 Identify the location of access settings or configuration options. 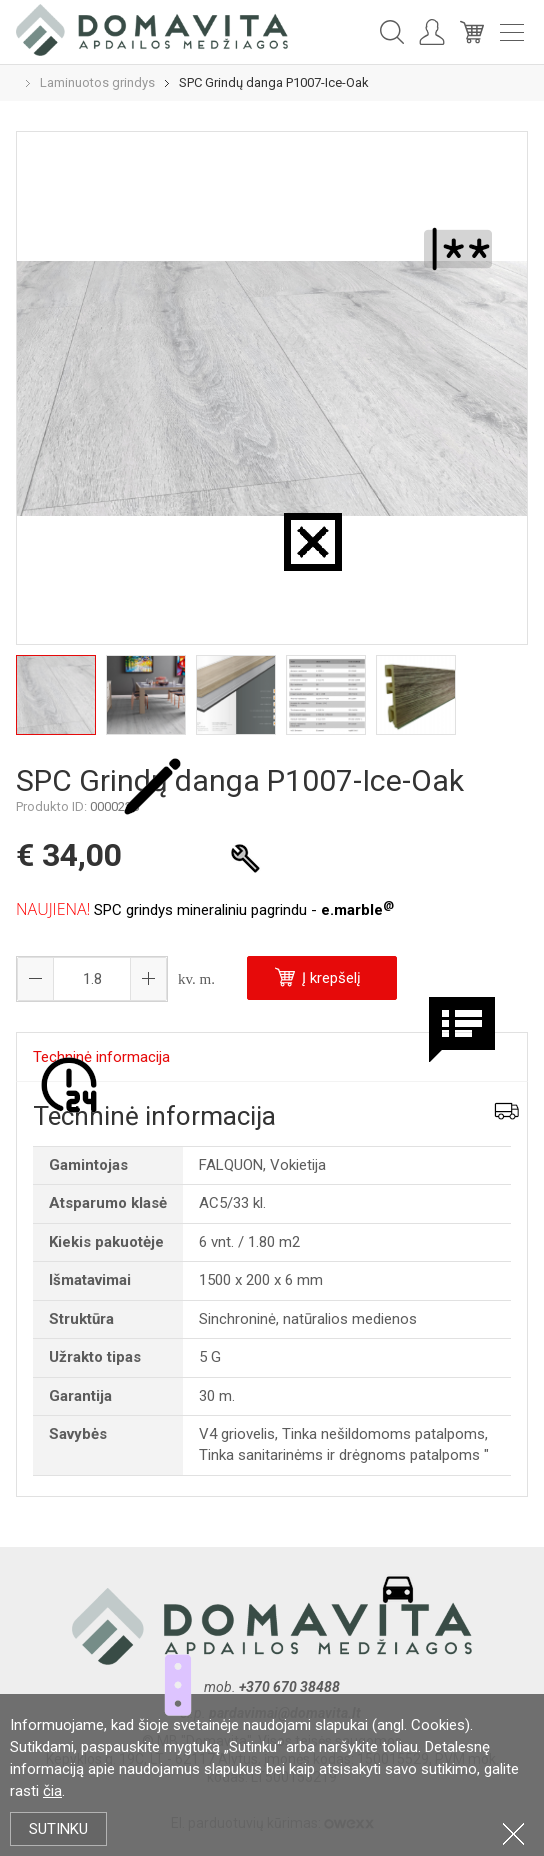
(245, 858).